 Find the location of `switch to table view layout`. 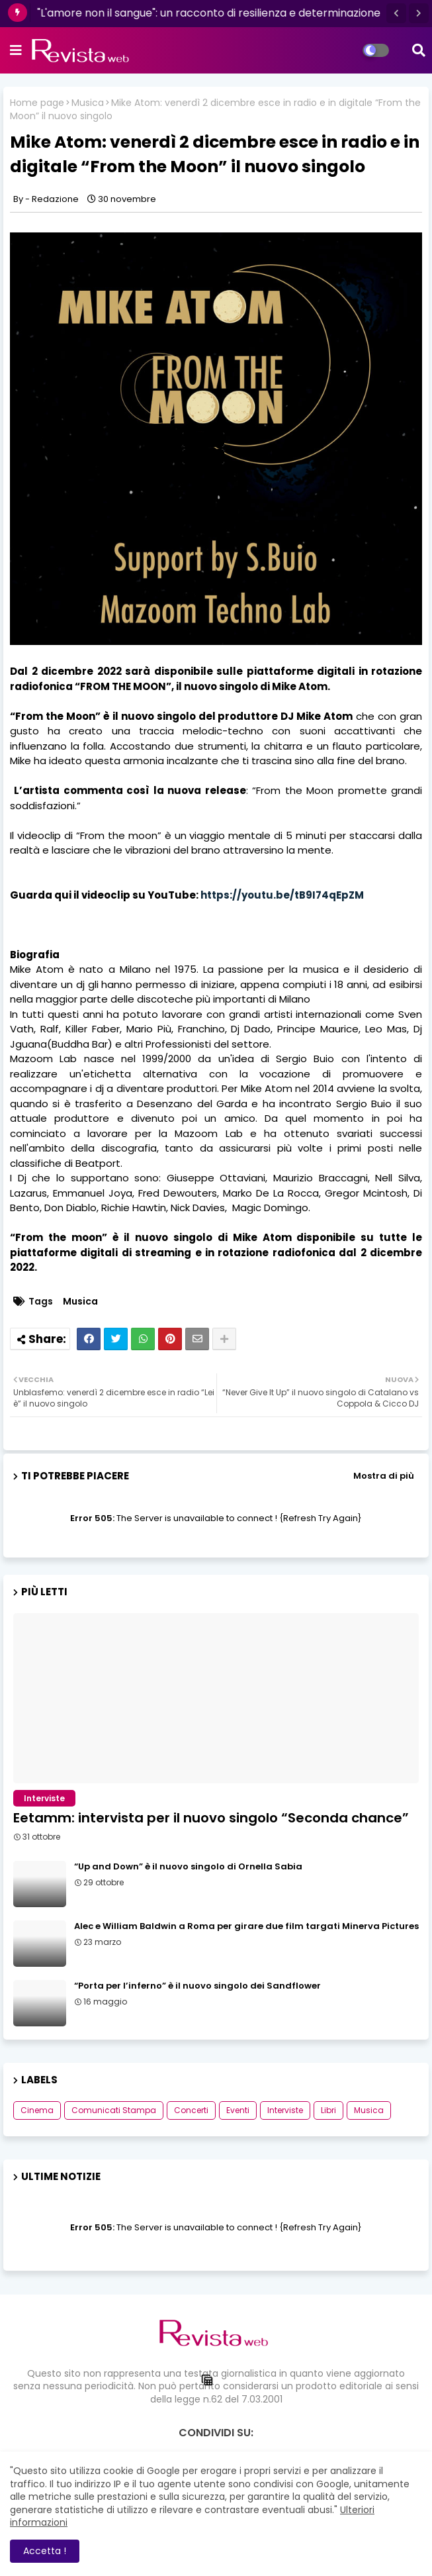

switch to table view layout is located at coordinates (207, 2380).